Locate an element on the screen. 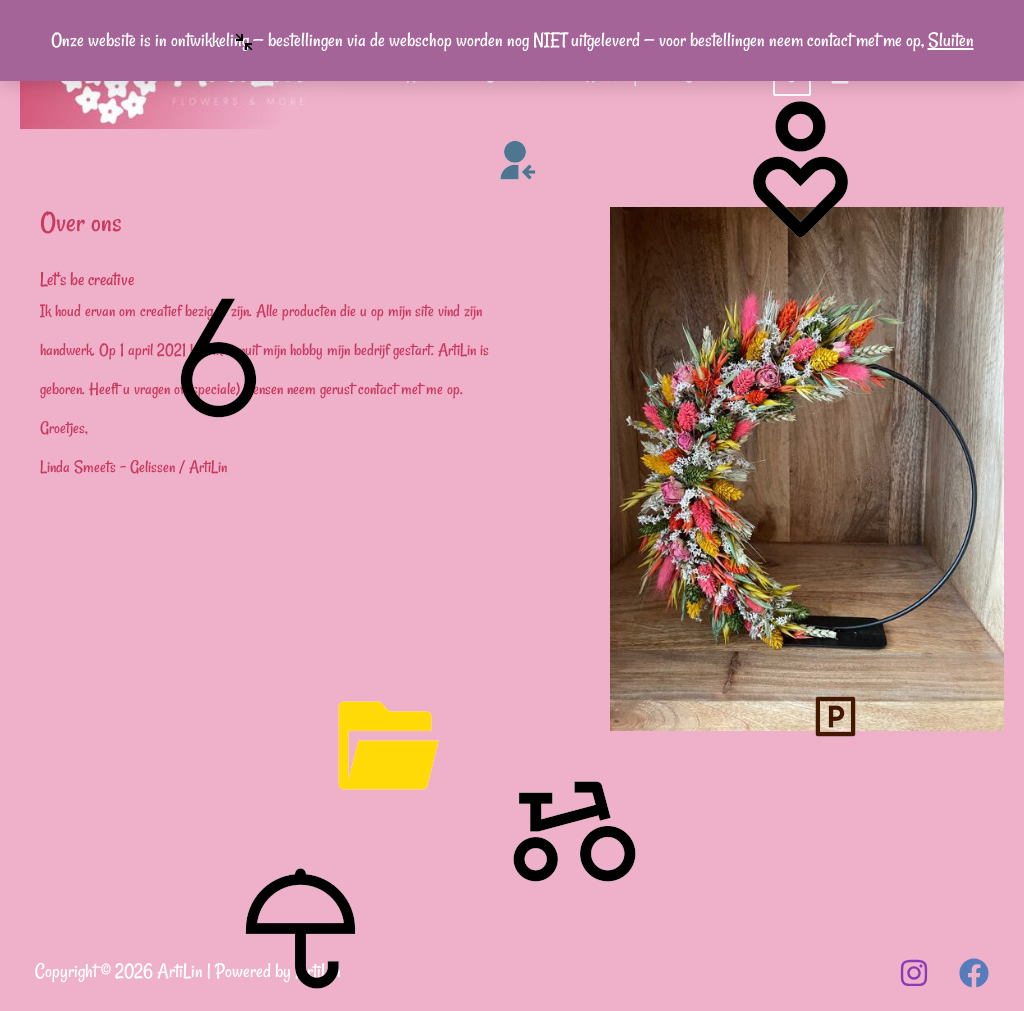 The height and width of the screenshot is (1011, 1024). collapse or minimize an expanded view is located at coordinates (244, 42).